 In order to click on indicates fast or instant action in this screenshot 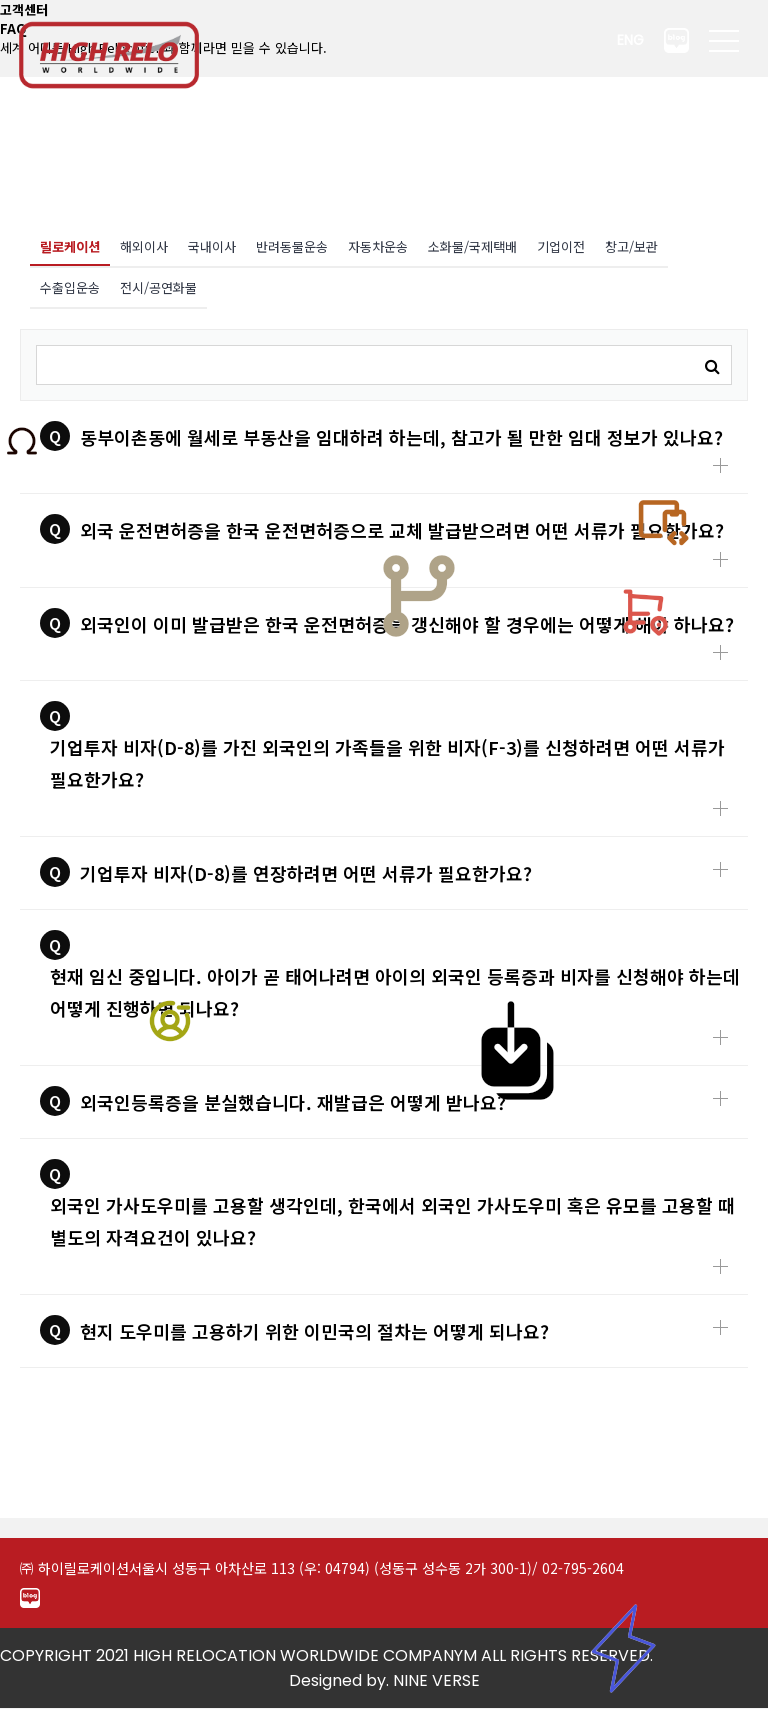, I will do `click(623, 1648)`.